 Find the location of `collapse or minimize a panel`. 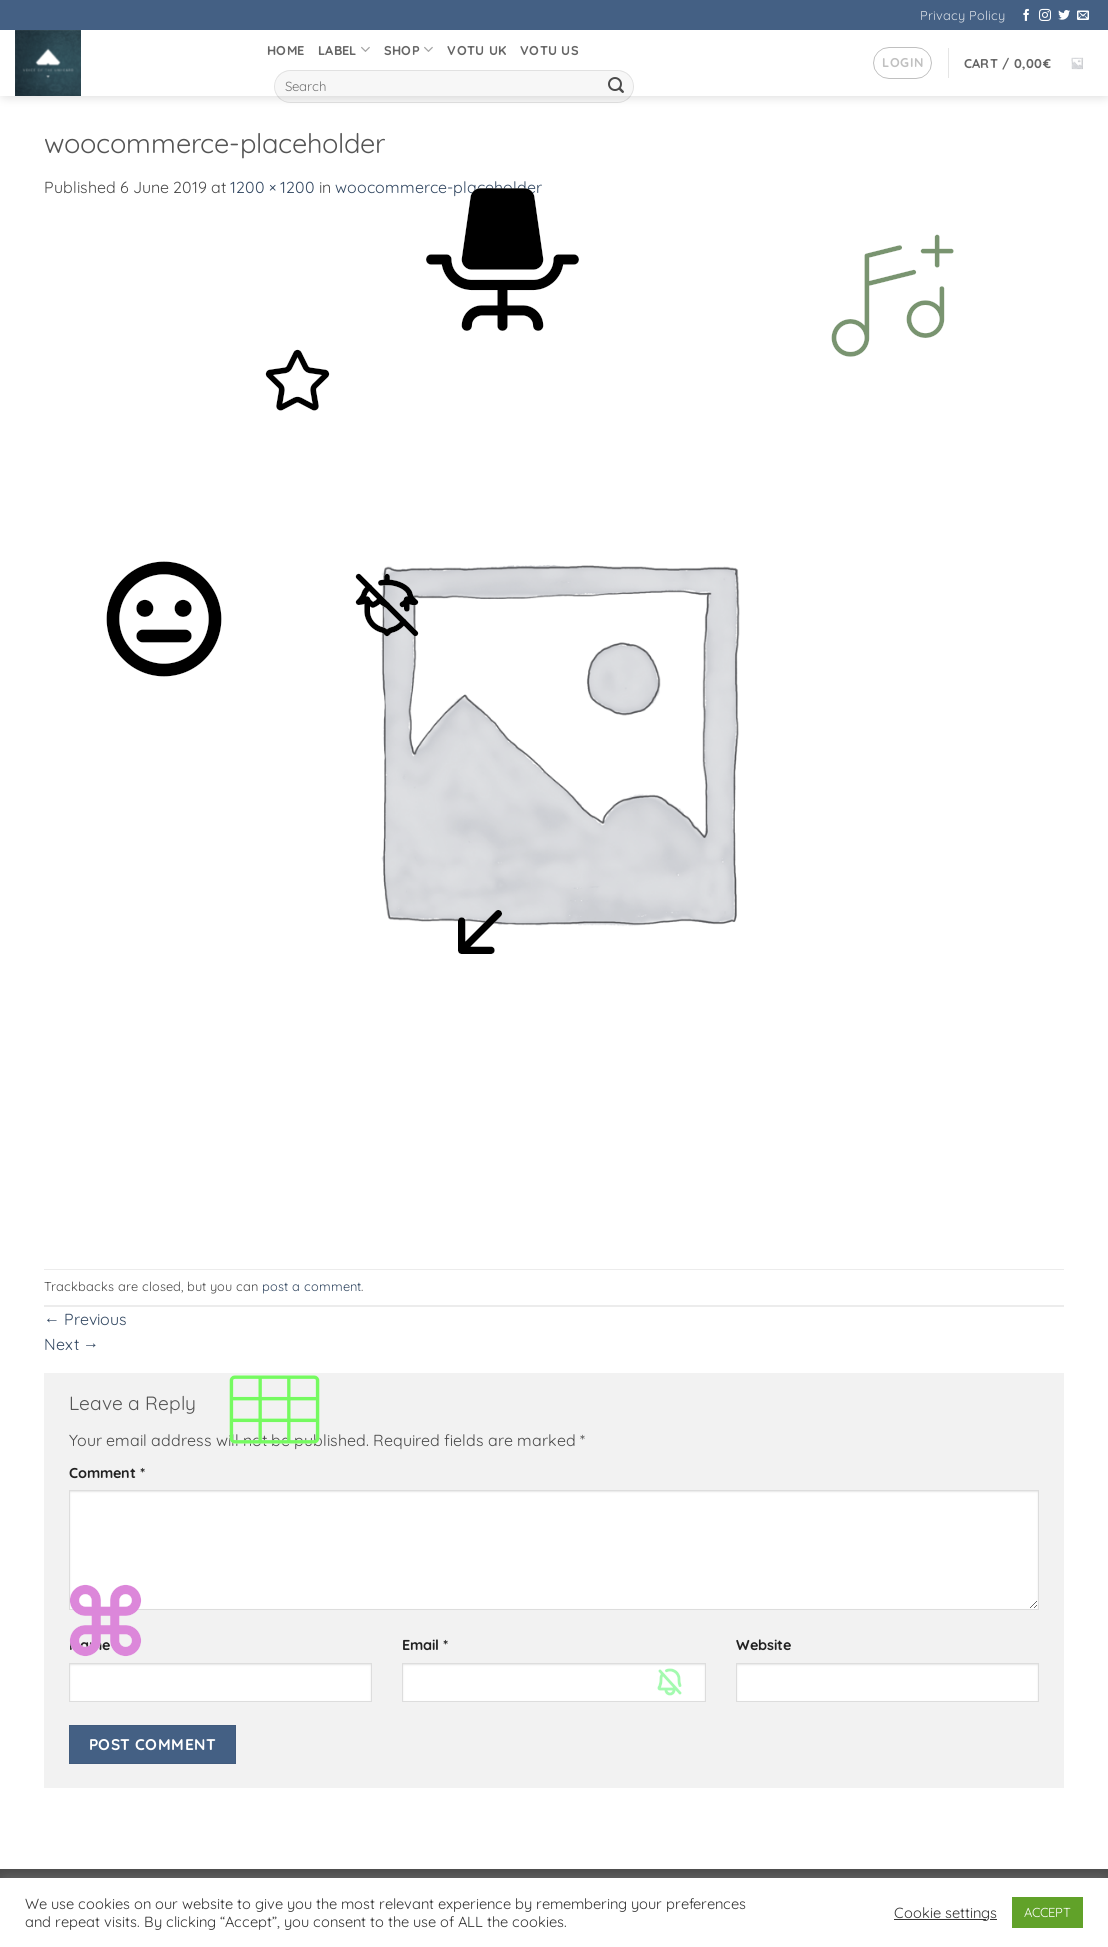

collapse or minimize a panel is located at coordinates (480, 932).